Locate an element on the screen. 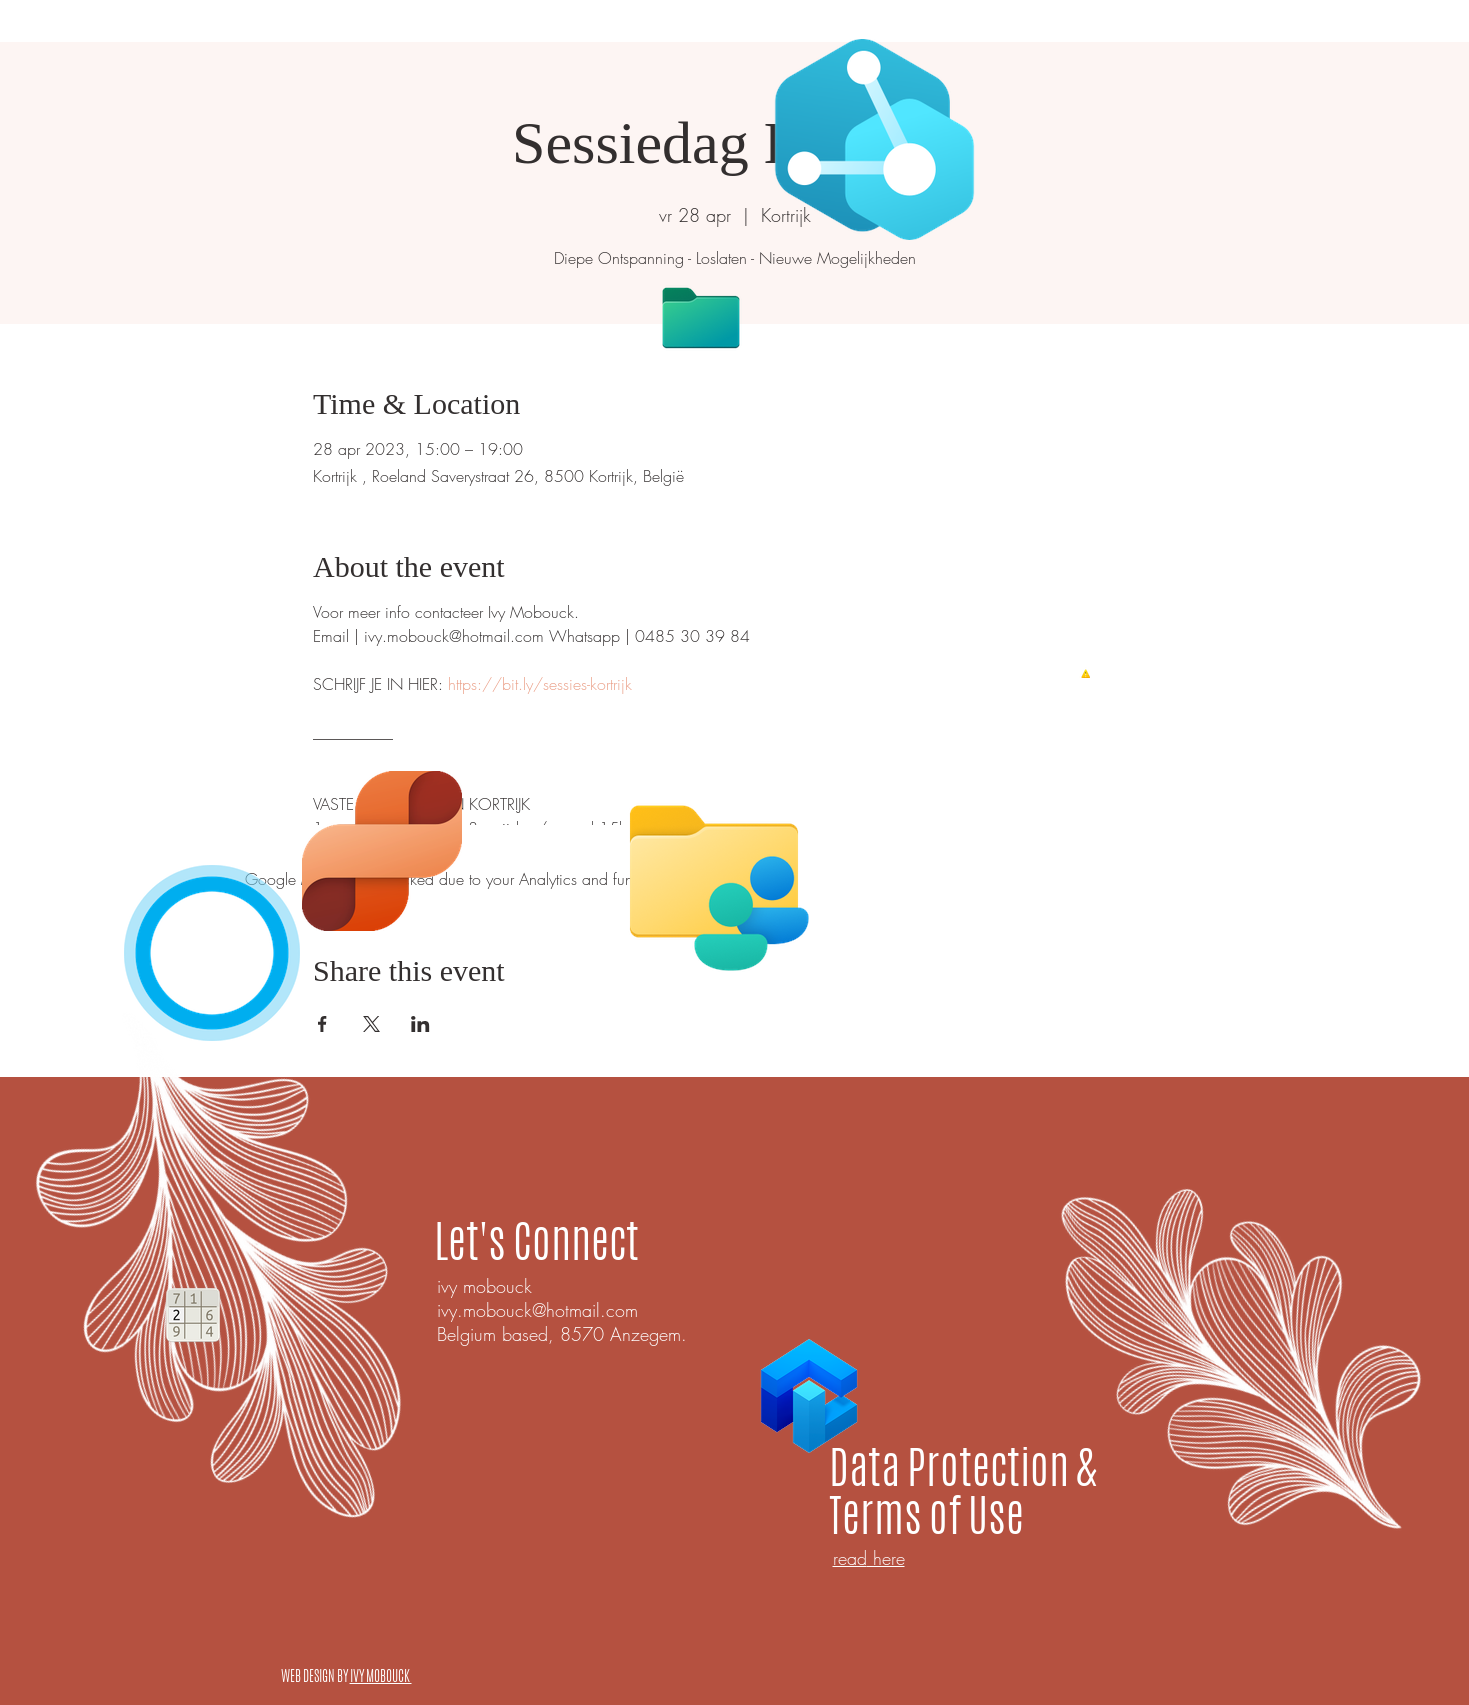 This screenshot has height=1705, width=1469. open the sudoku puzzle game is located at coordinates (193, 1315).